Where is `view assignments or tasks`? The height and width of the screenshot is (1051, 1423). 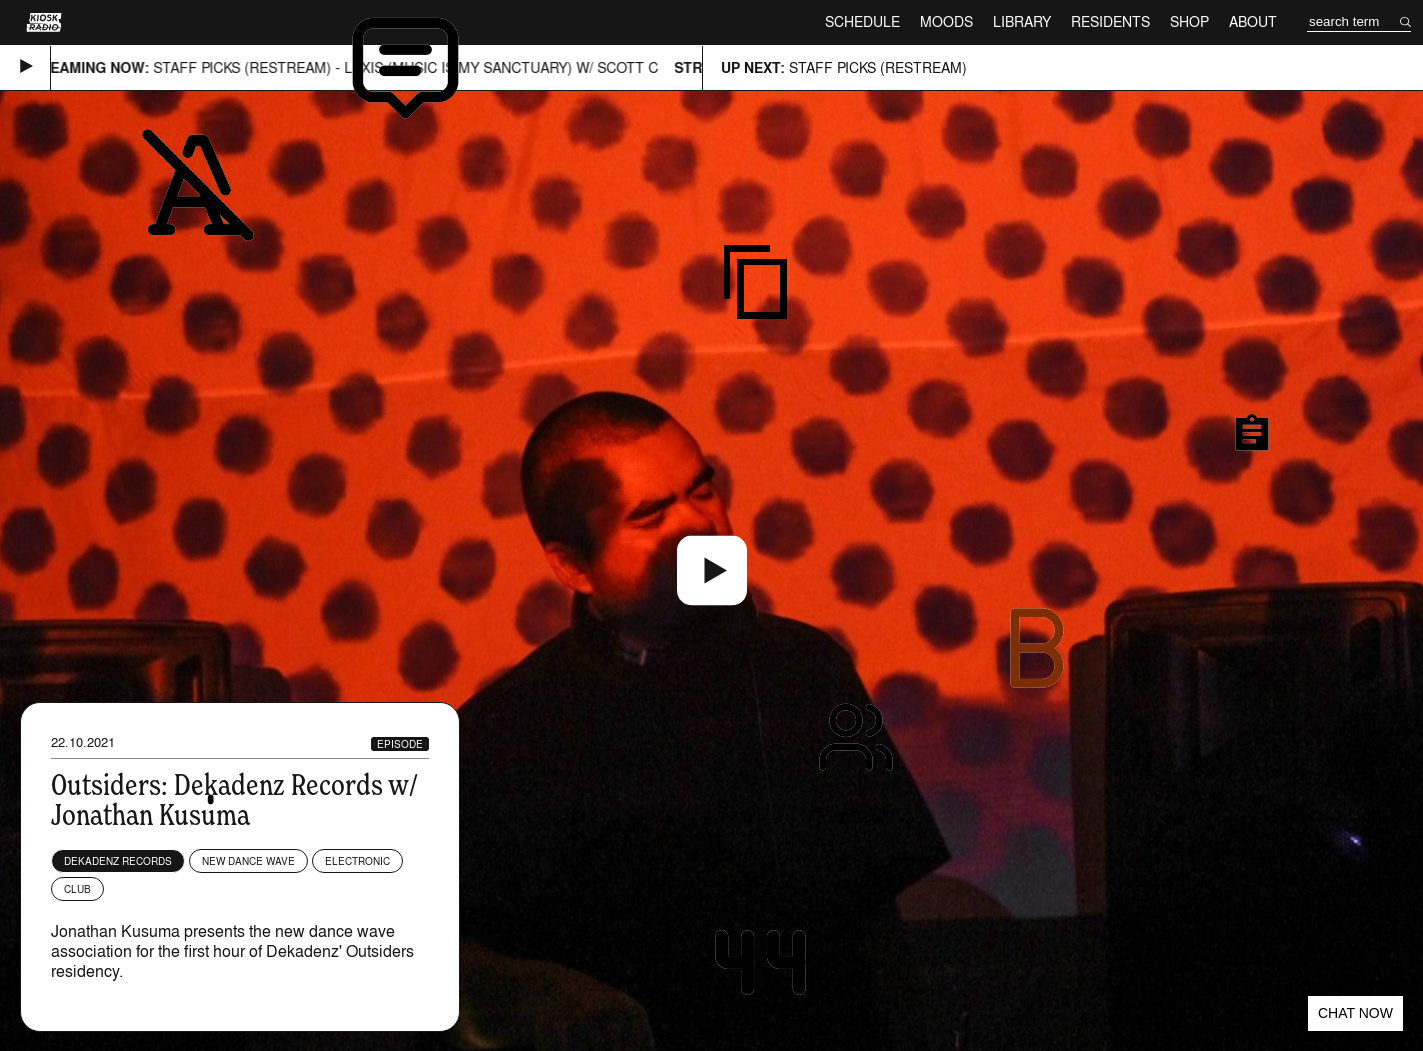 view assignments or tasks is located at coordinates (1252, 434).